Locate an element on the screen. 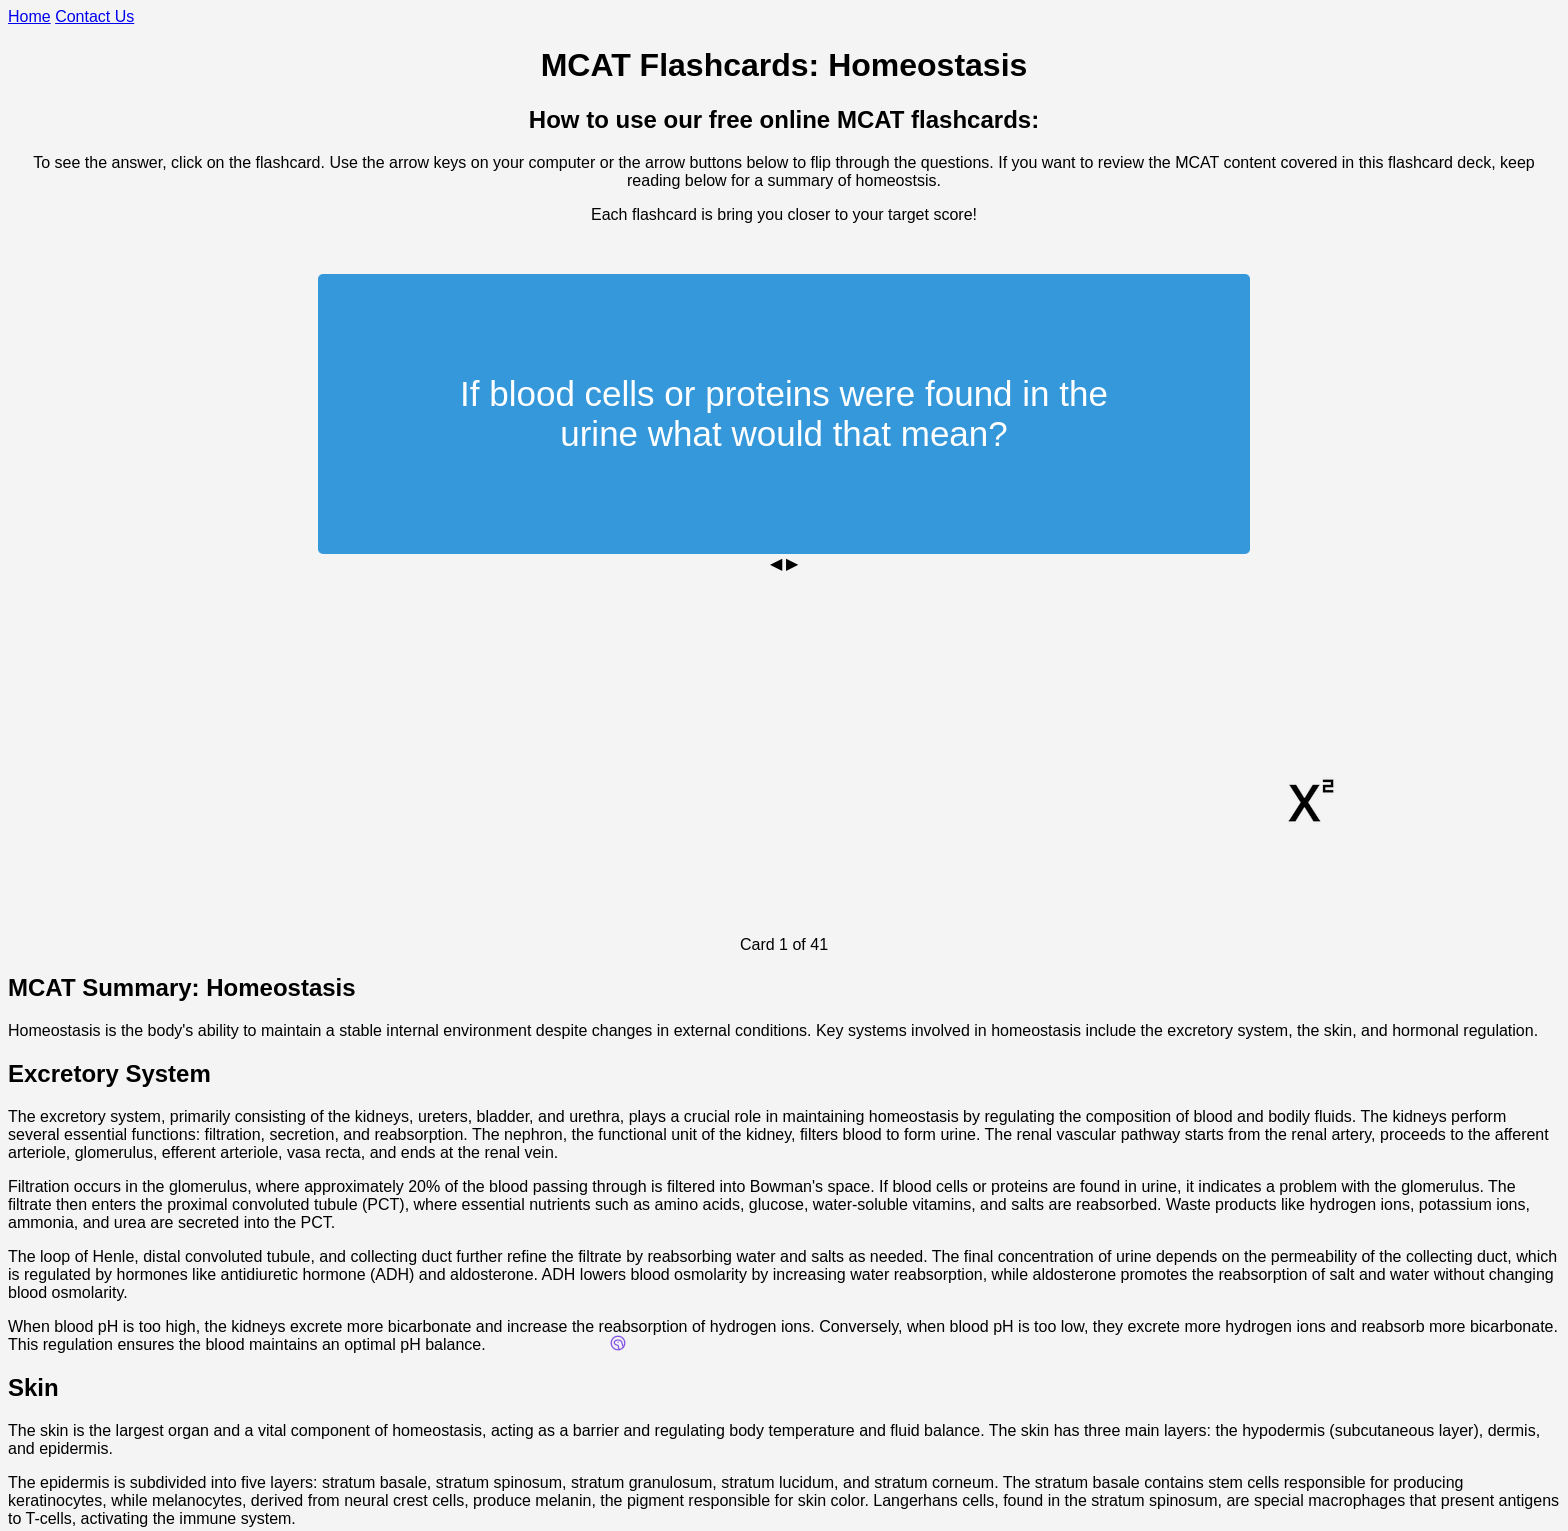  format selected text as superscript is located at coordinates (1304, 800).